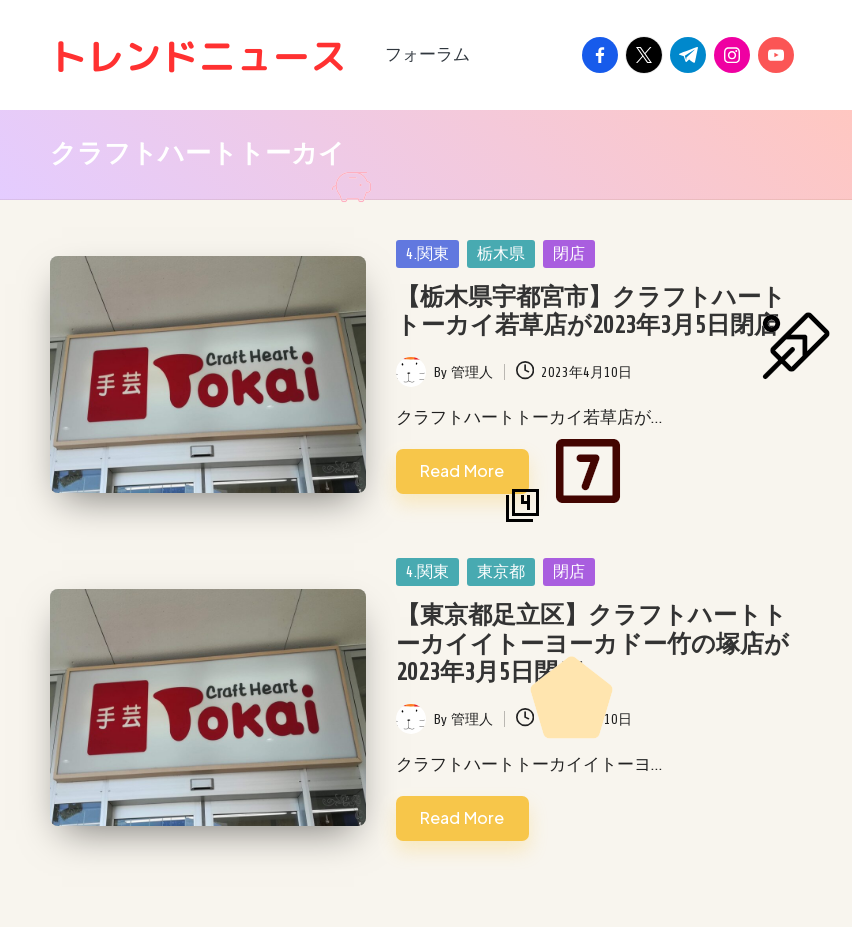 The width and height of the screenshot is (852, 927). Describe the element at coordinates (571, 700) in the screenshot. I see `indicates a pentagon shape or geometric element` at that location.